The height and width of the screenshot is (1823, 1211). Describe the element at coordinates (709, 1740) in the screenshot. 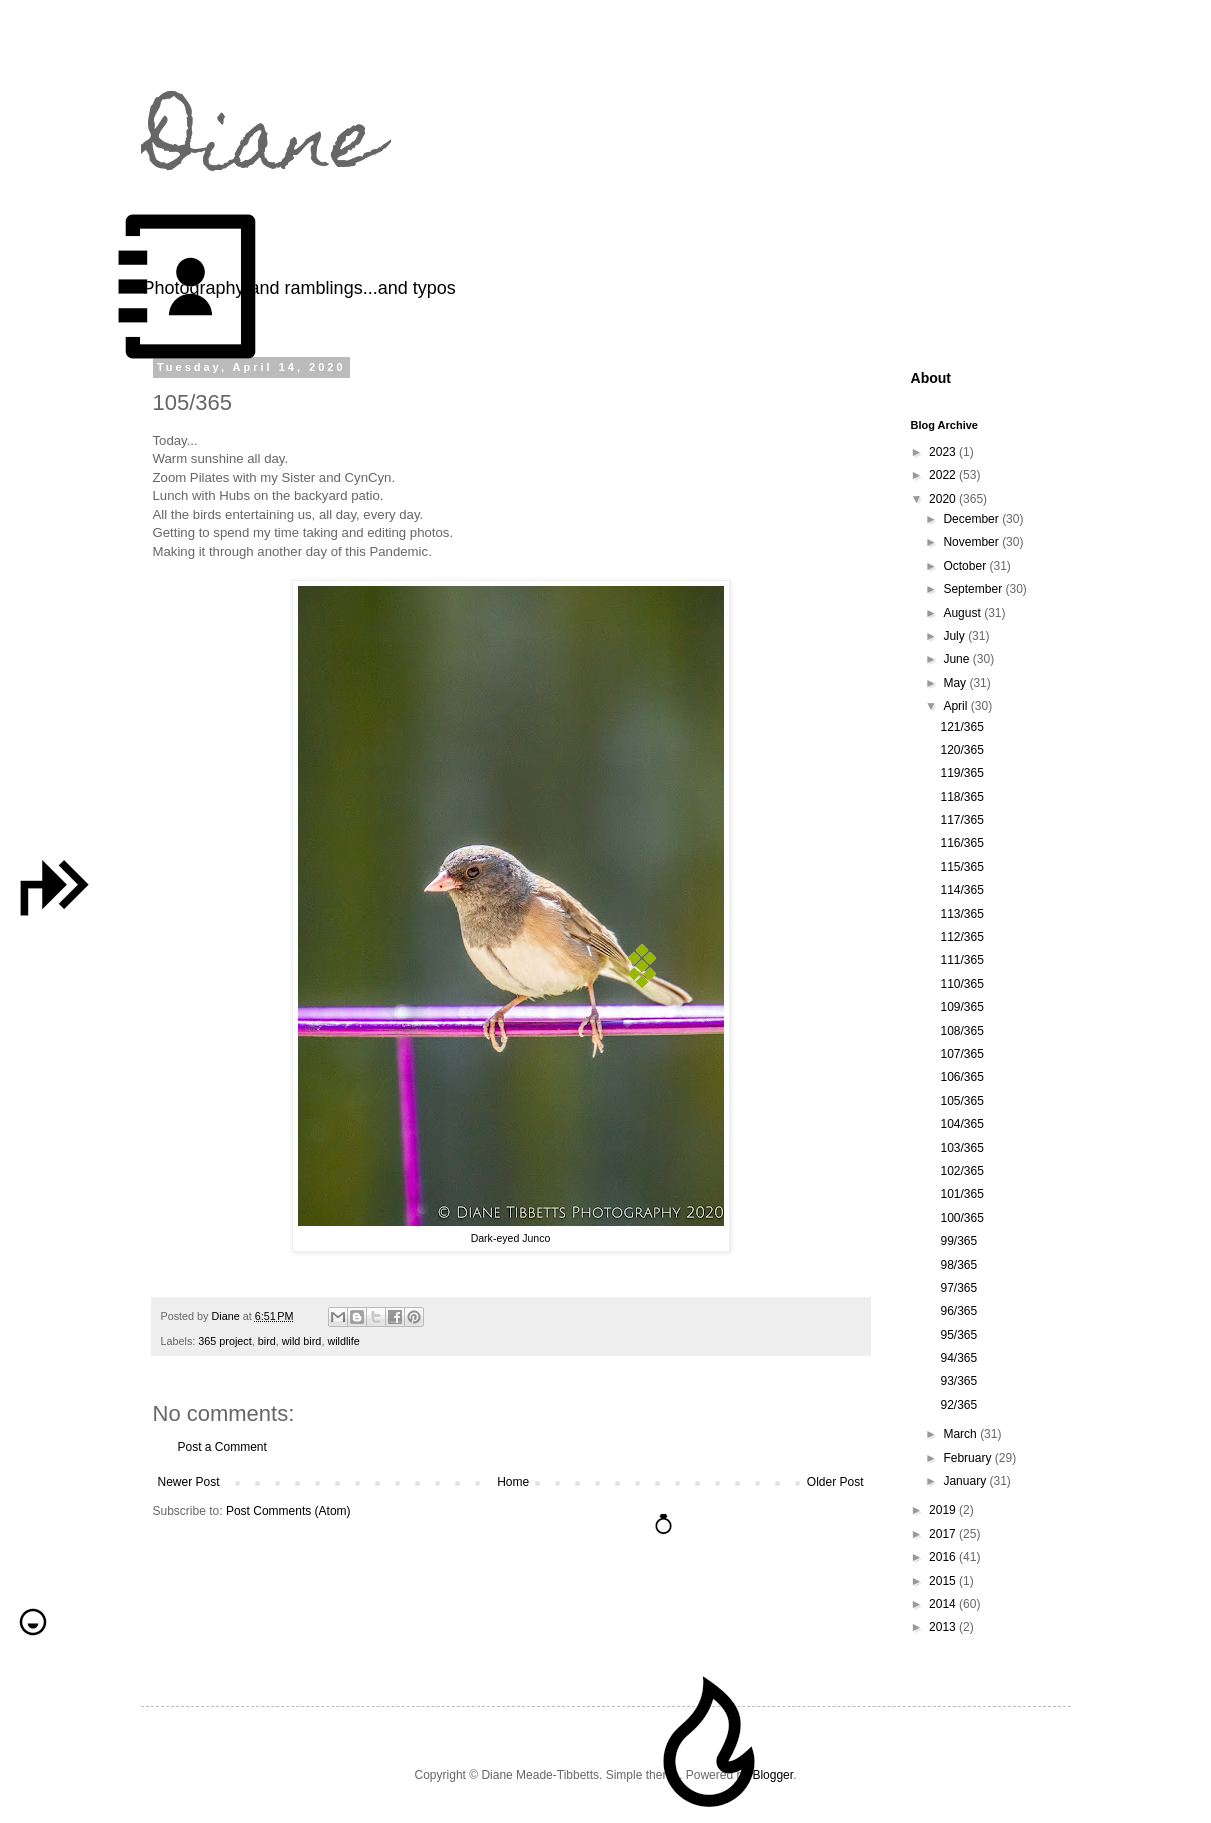

I see `view trending or hot content` at that location.